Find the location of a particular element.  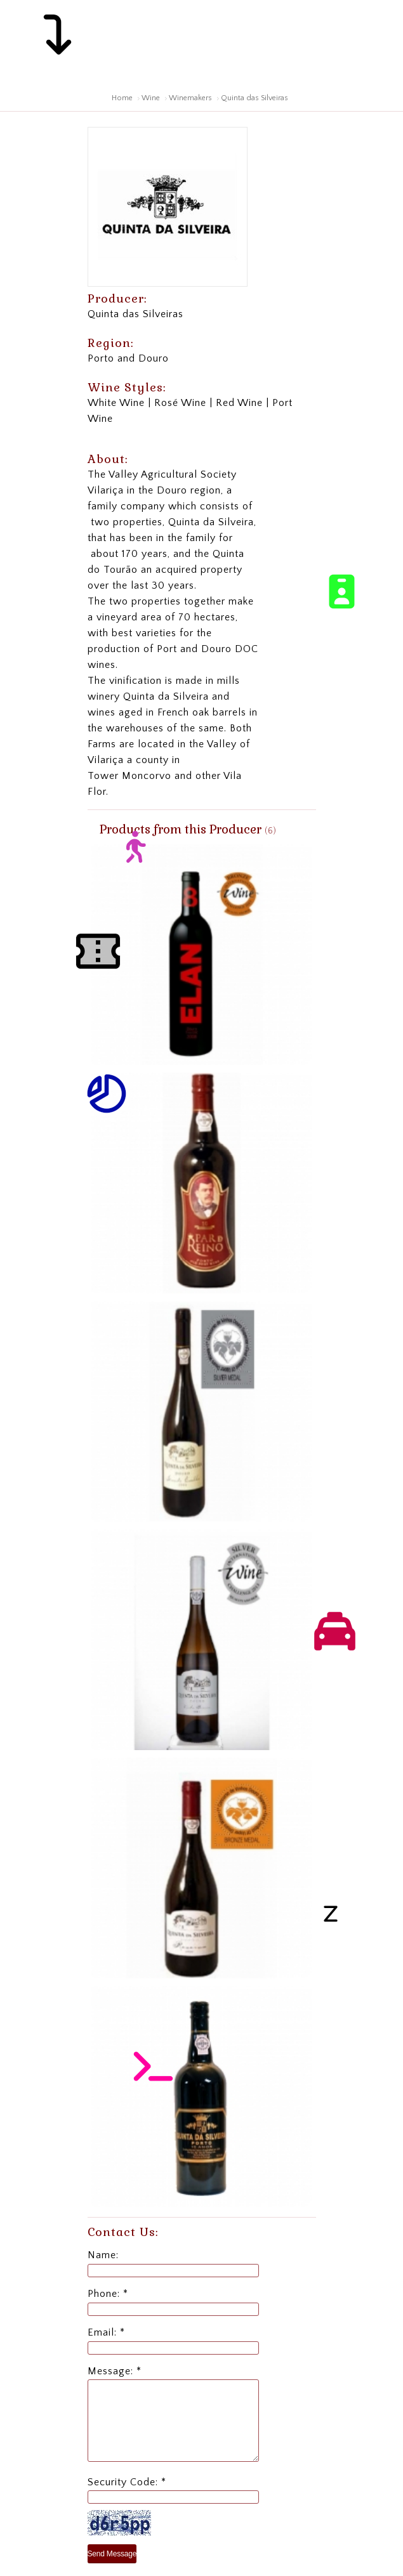

get walking directions is located at coordinates (135, 847).